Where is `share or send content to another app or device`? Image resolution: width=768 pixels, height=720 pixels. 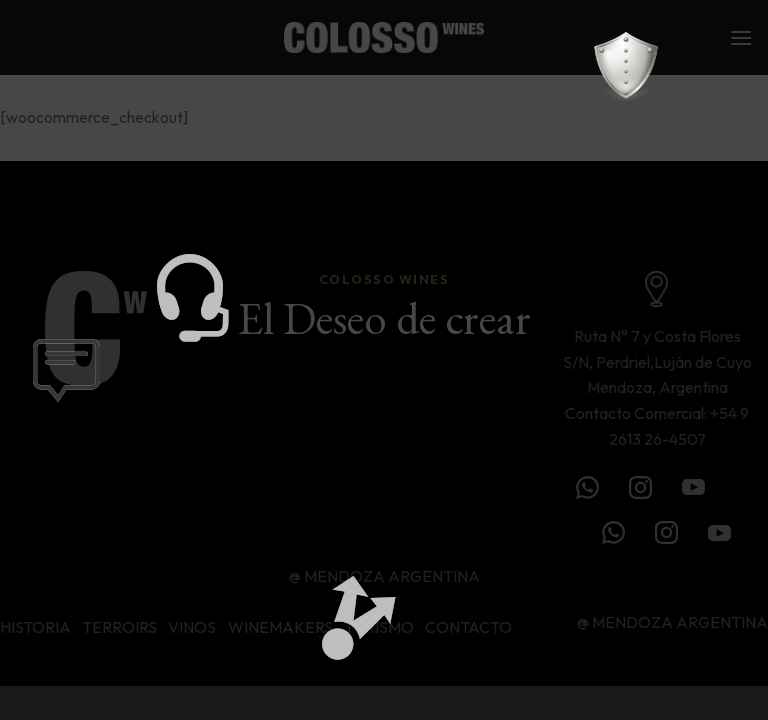 share or send content to another app or device is located at coordinates (364, 618).